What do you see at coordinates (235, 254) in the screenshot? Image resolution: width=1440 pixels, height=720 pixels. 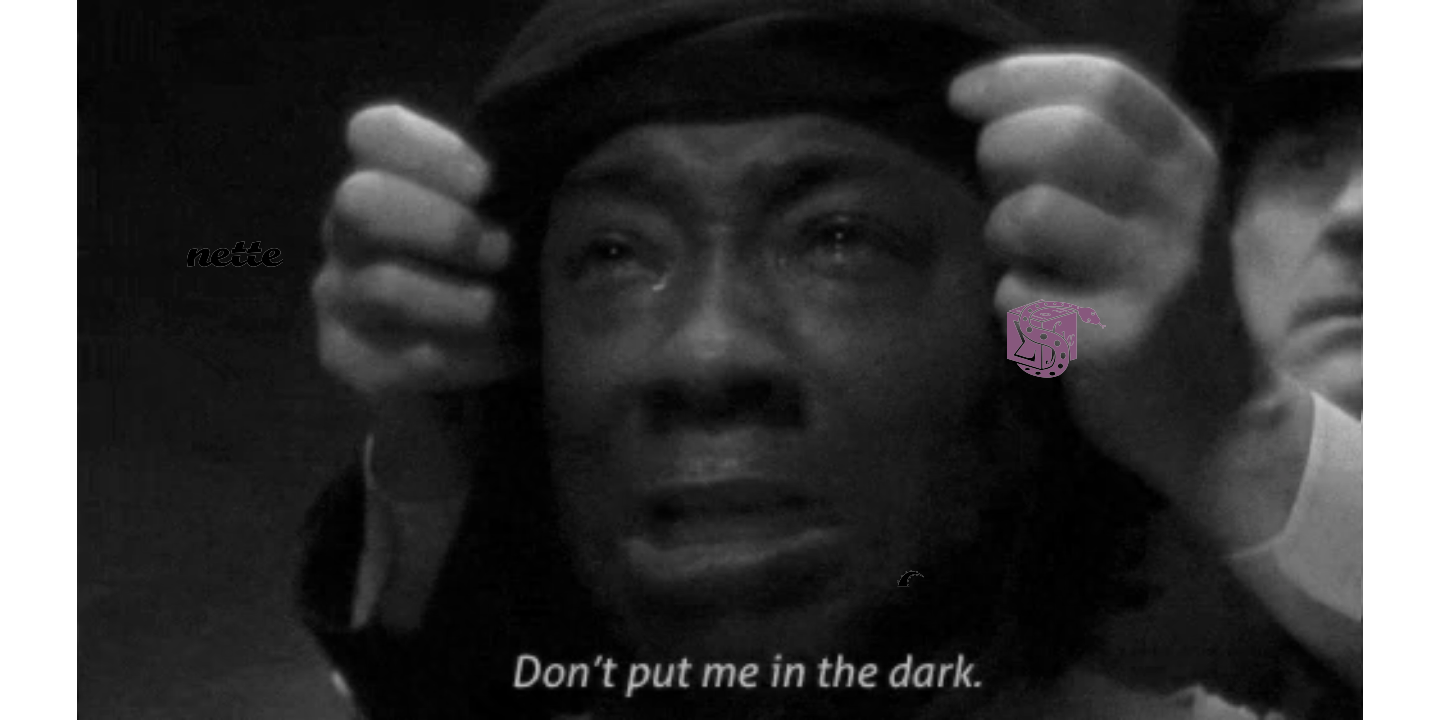 I see `nette framework logo` at bounding box center [235, 254].